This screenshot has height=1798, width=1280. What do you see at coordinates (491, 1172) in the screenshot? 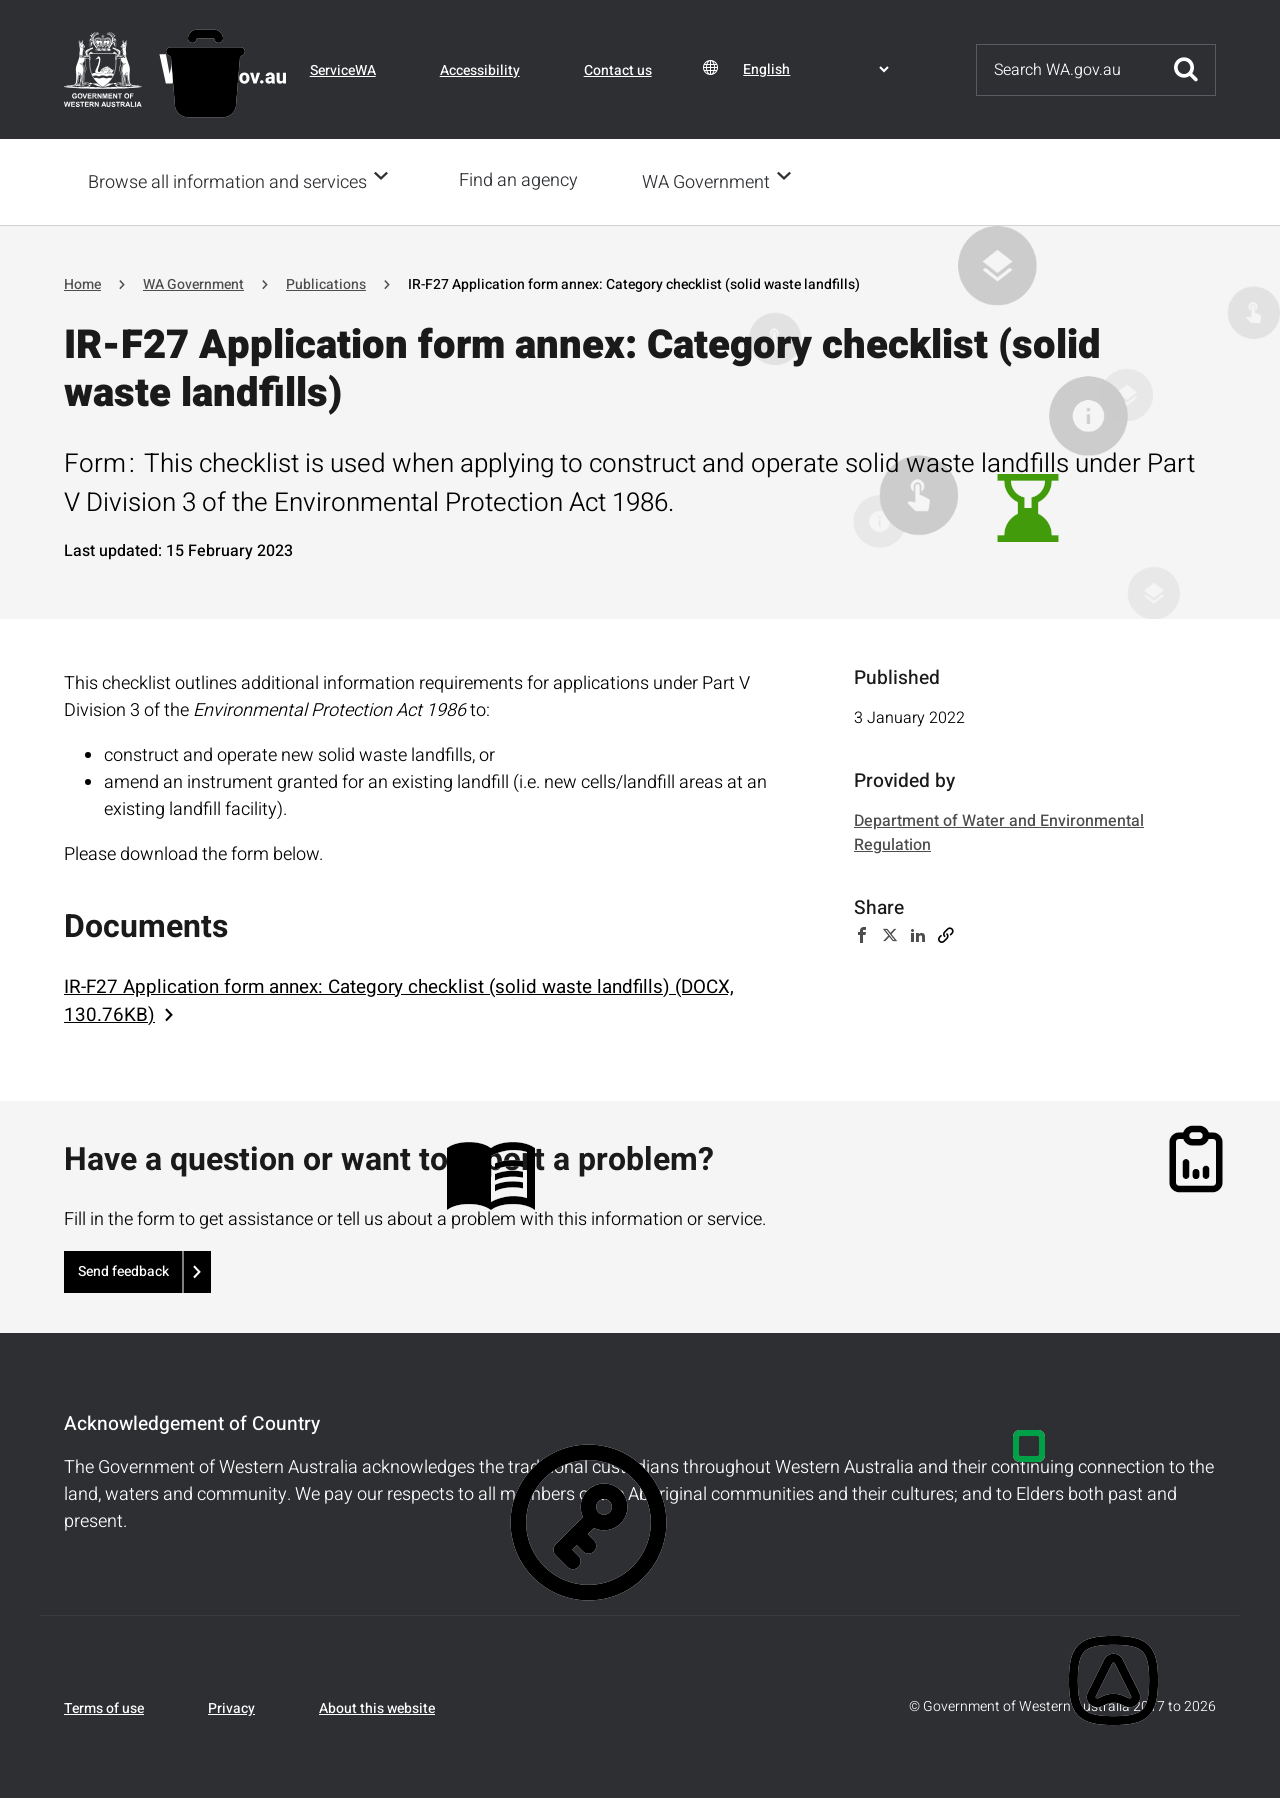
I see `open menu or navigation guide` at bounding box center [491, 1172].